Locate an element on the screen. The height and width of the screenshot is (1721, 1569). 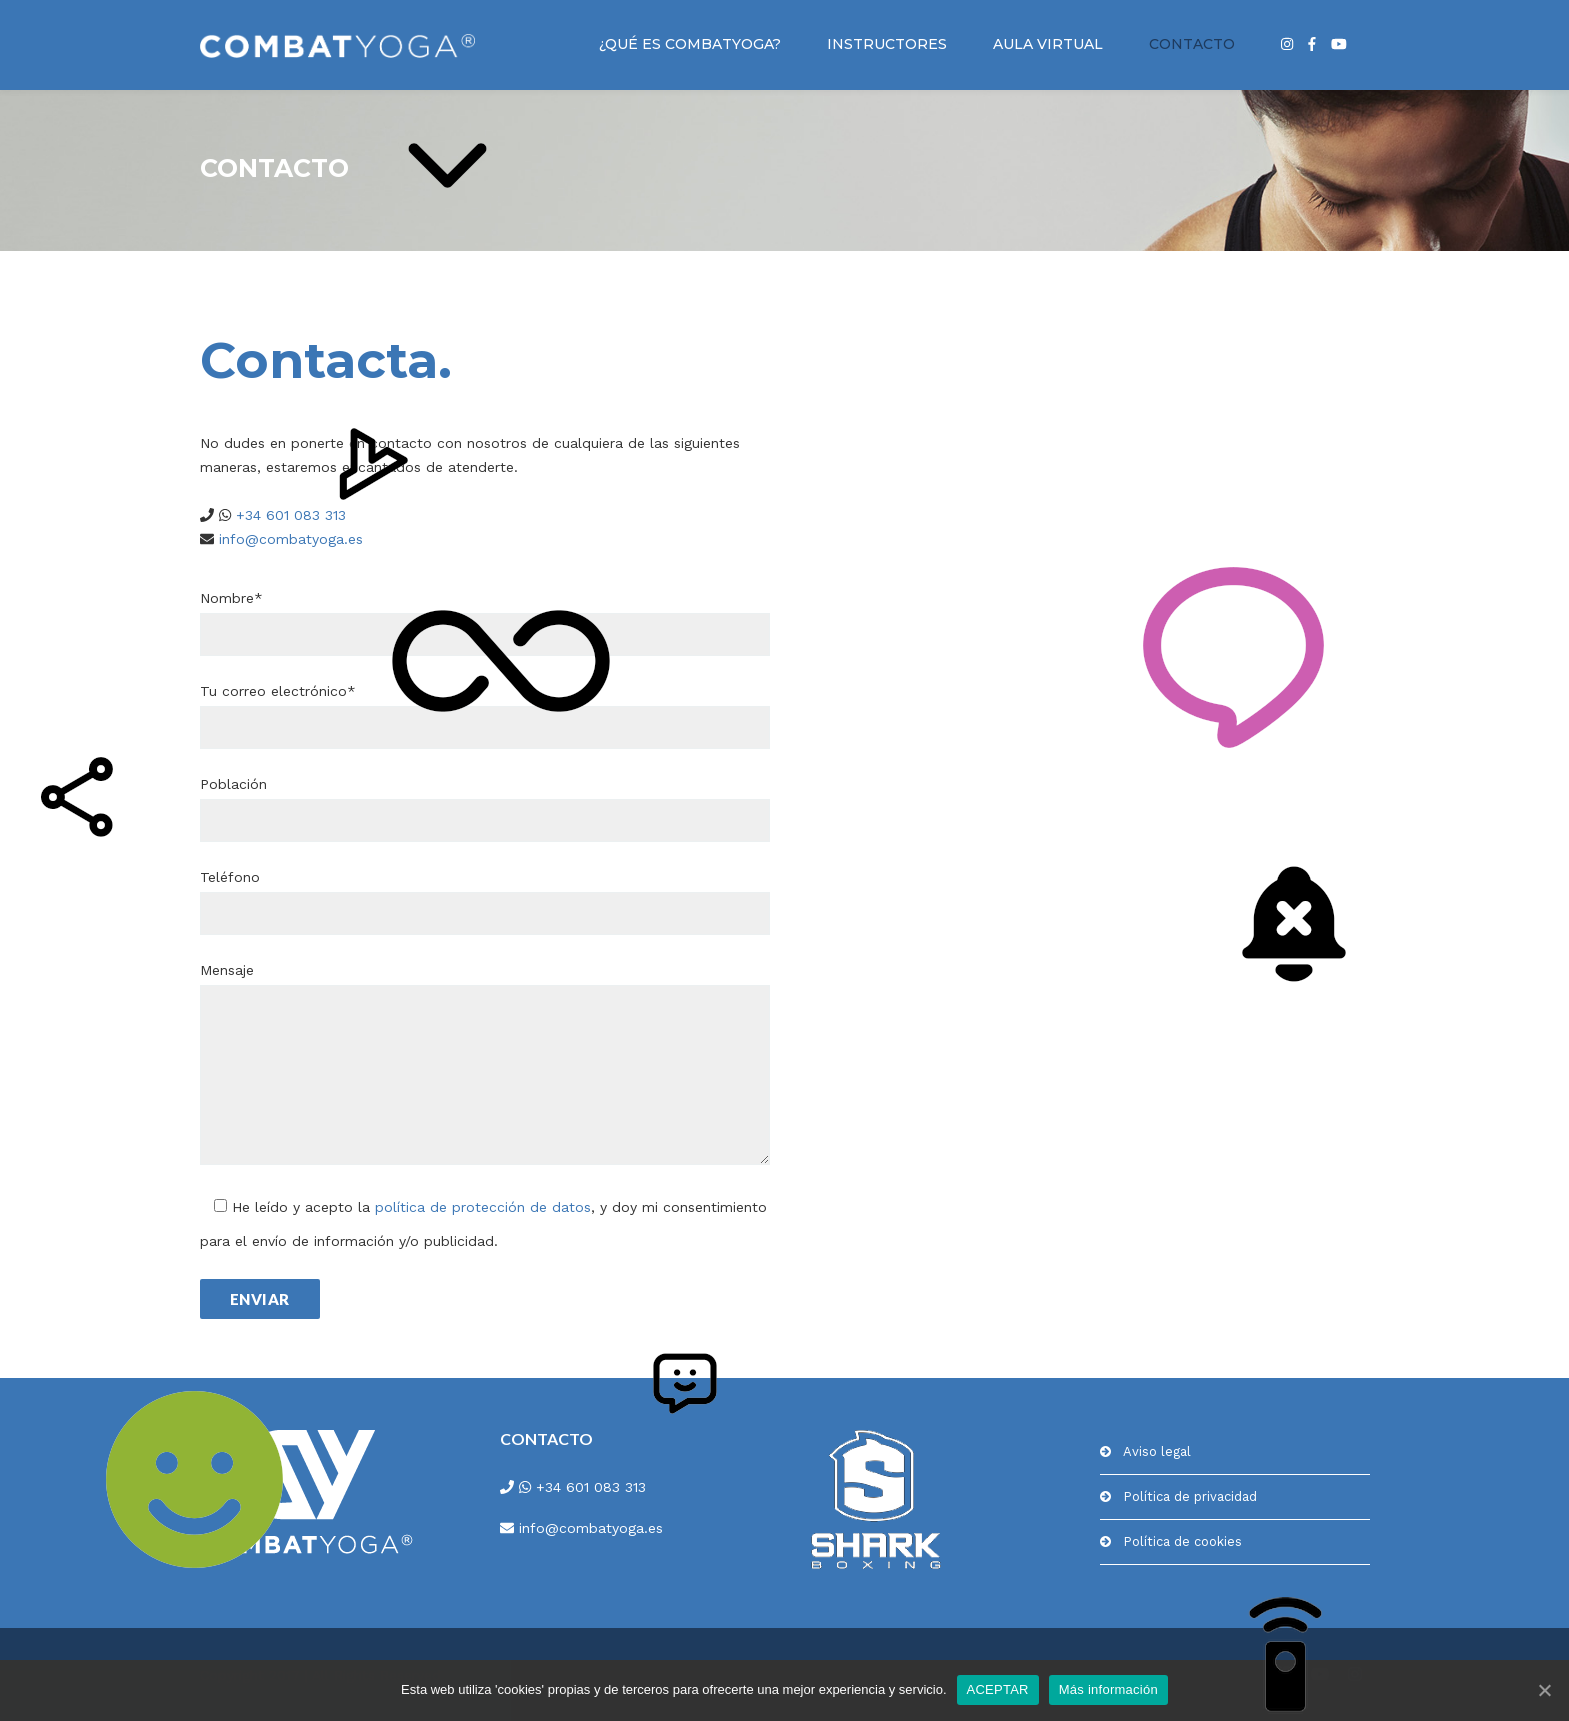
add an emoji or reaction is located at coordinates (194, 1479).